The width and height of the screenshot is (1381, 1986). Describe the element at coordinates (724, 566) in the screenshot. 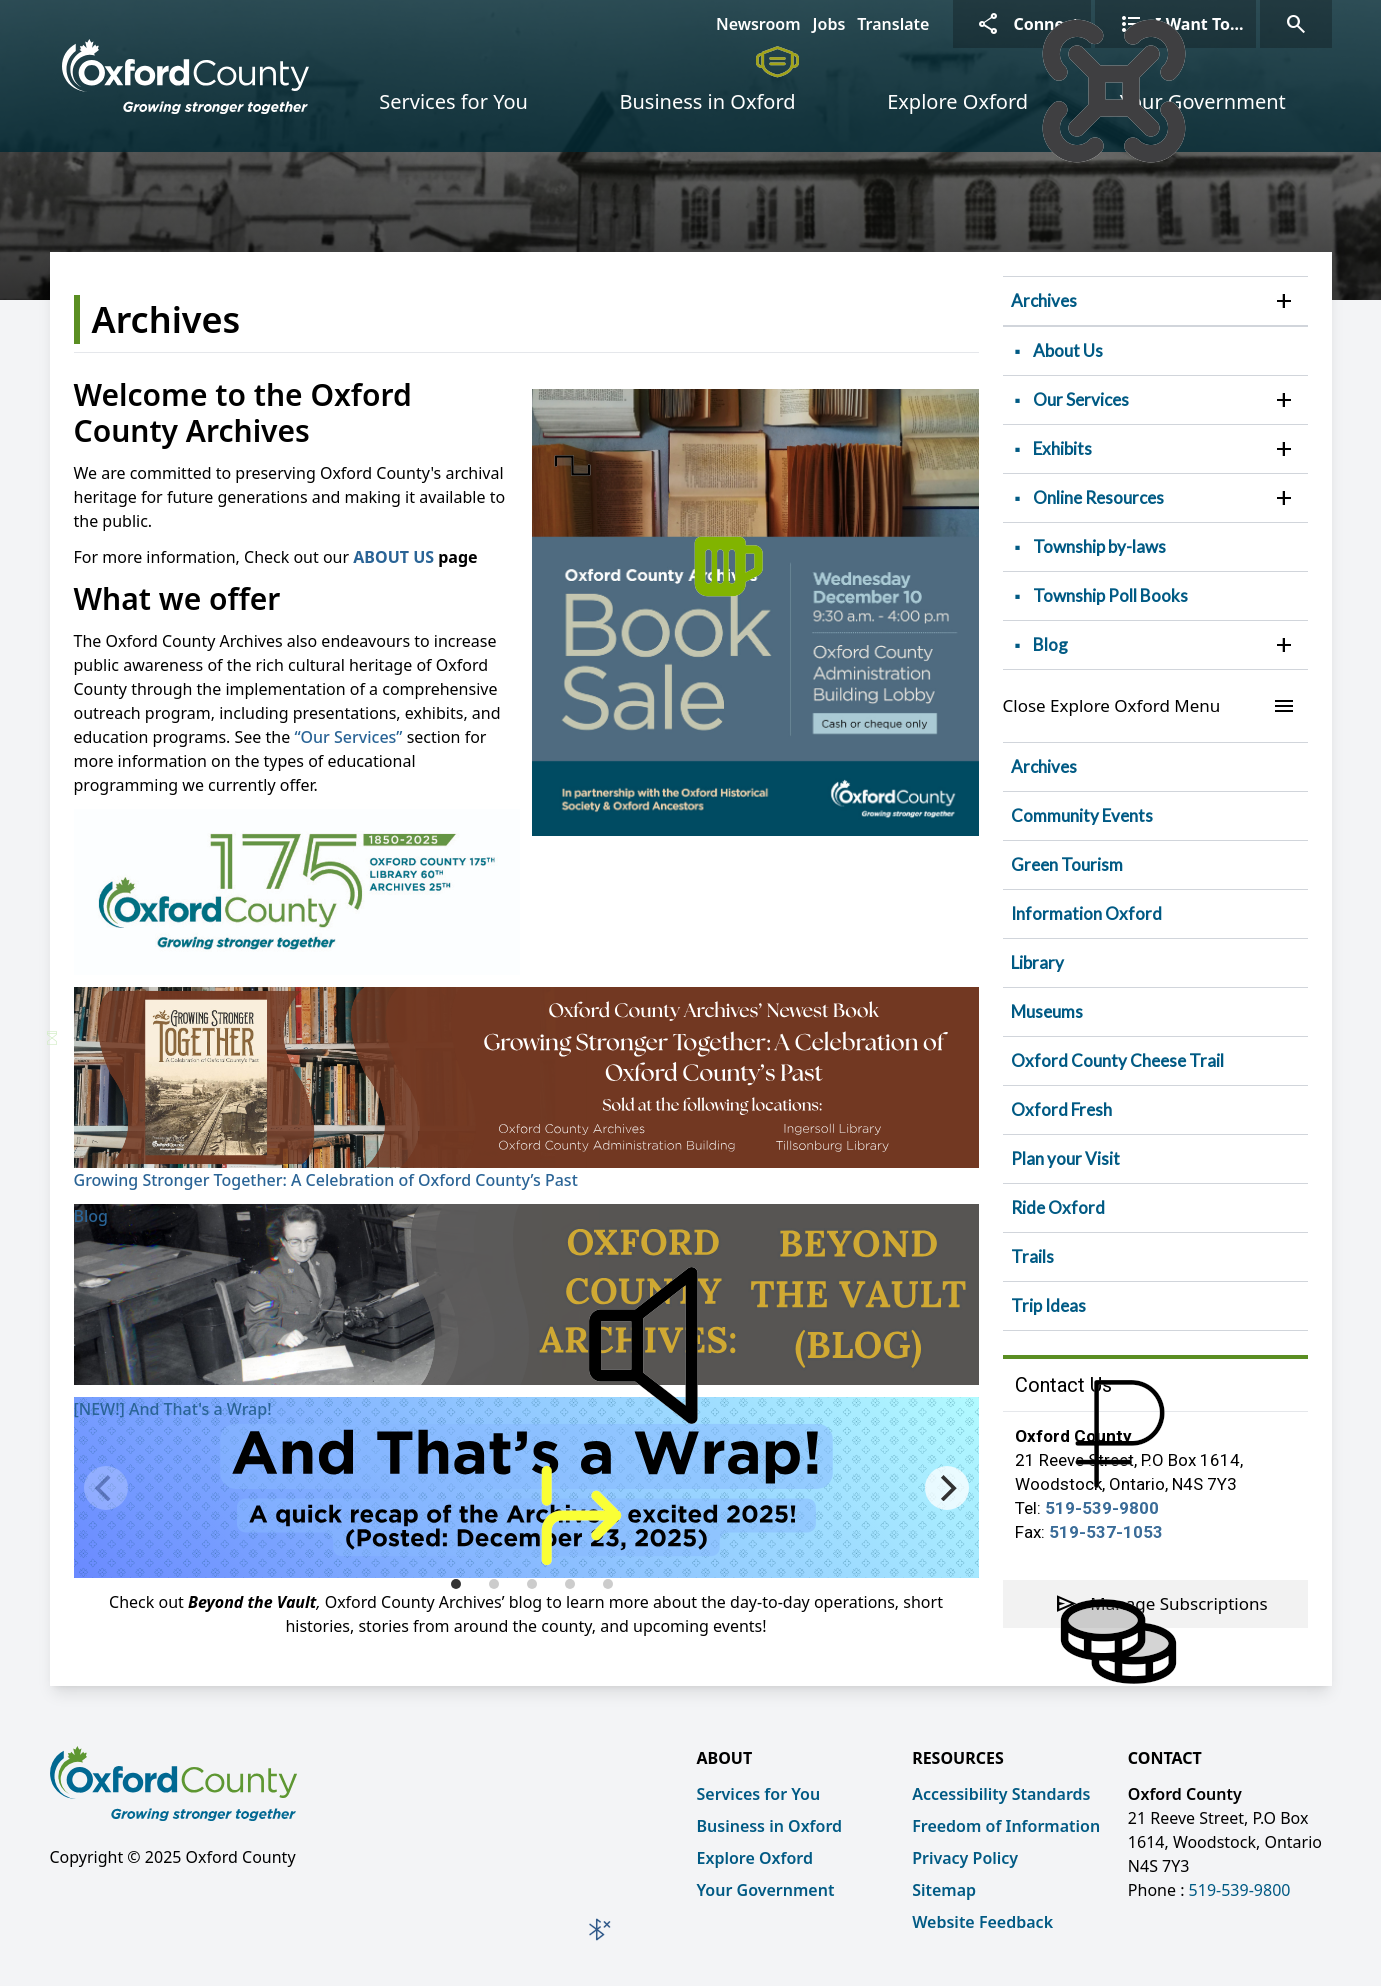

I see `view nearby bars or breweries` at that location.